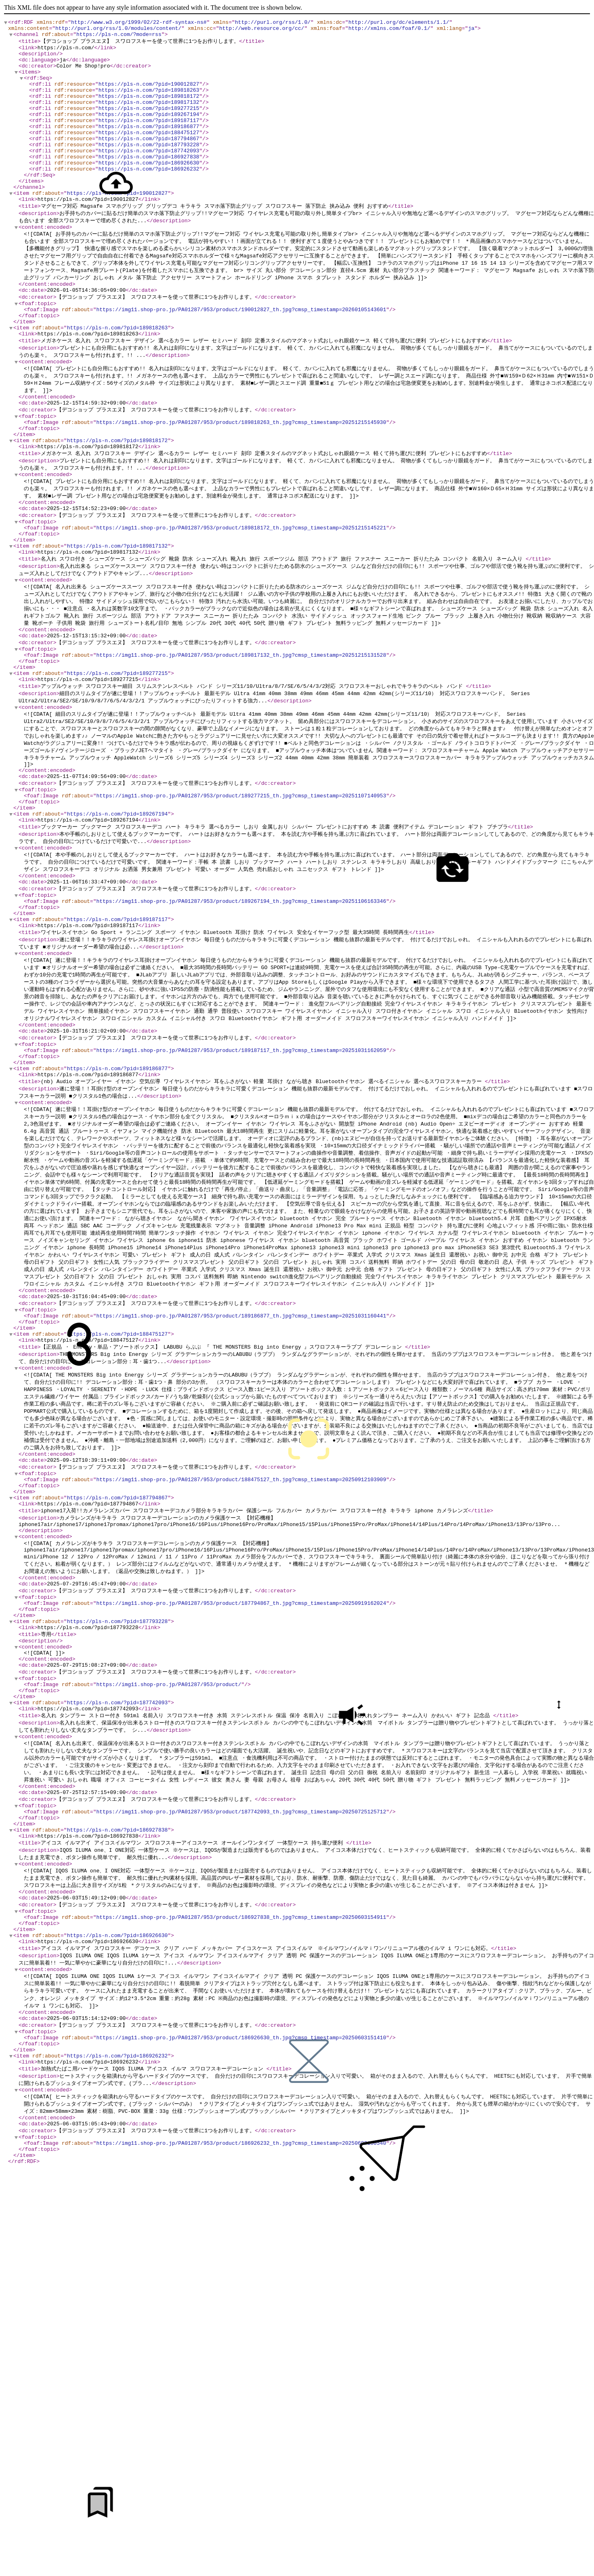  What do you see at coordinates (452, 867) in the screenshot?
I see `switch between front and rear camera` at bounding box center [452, 867].